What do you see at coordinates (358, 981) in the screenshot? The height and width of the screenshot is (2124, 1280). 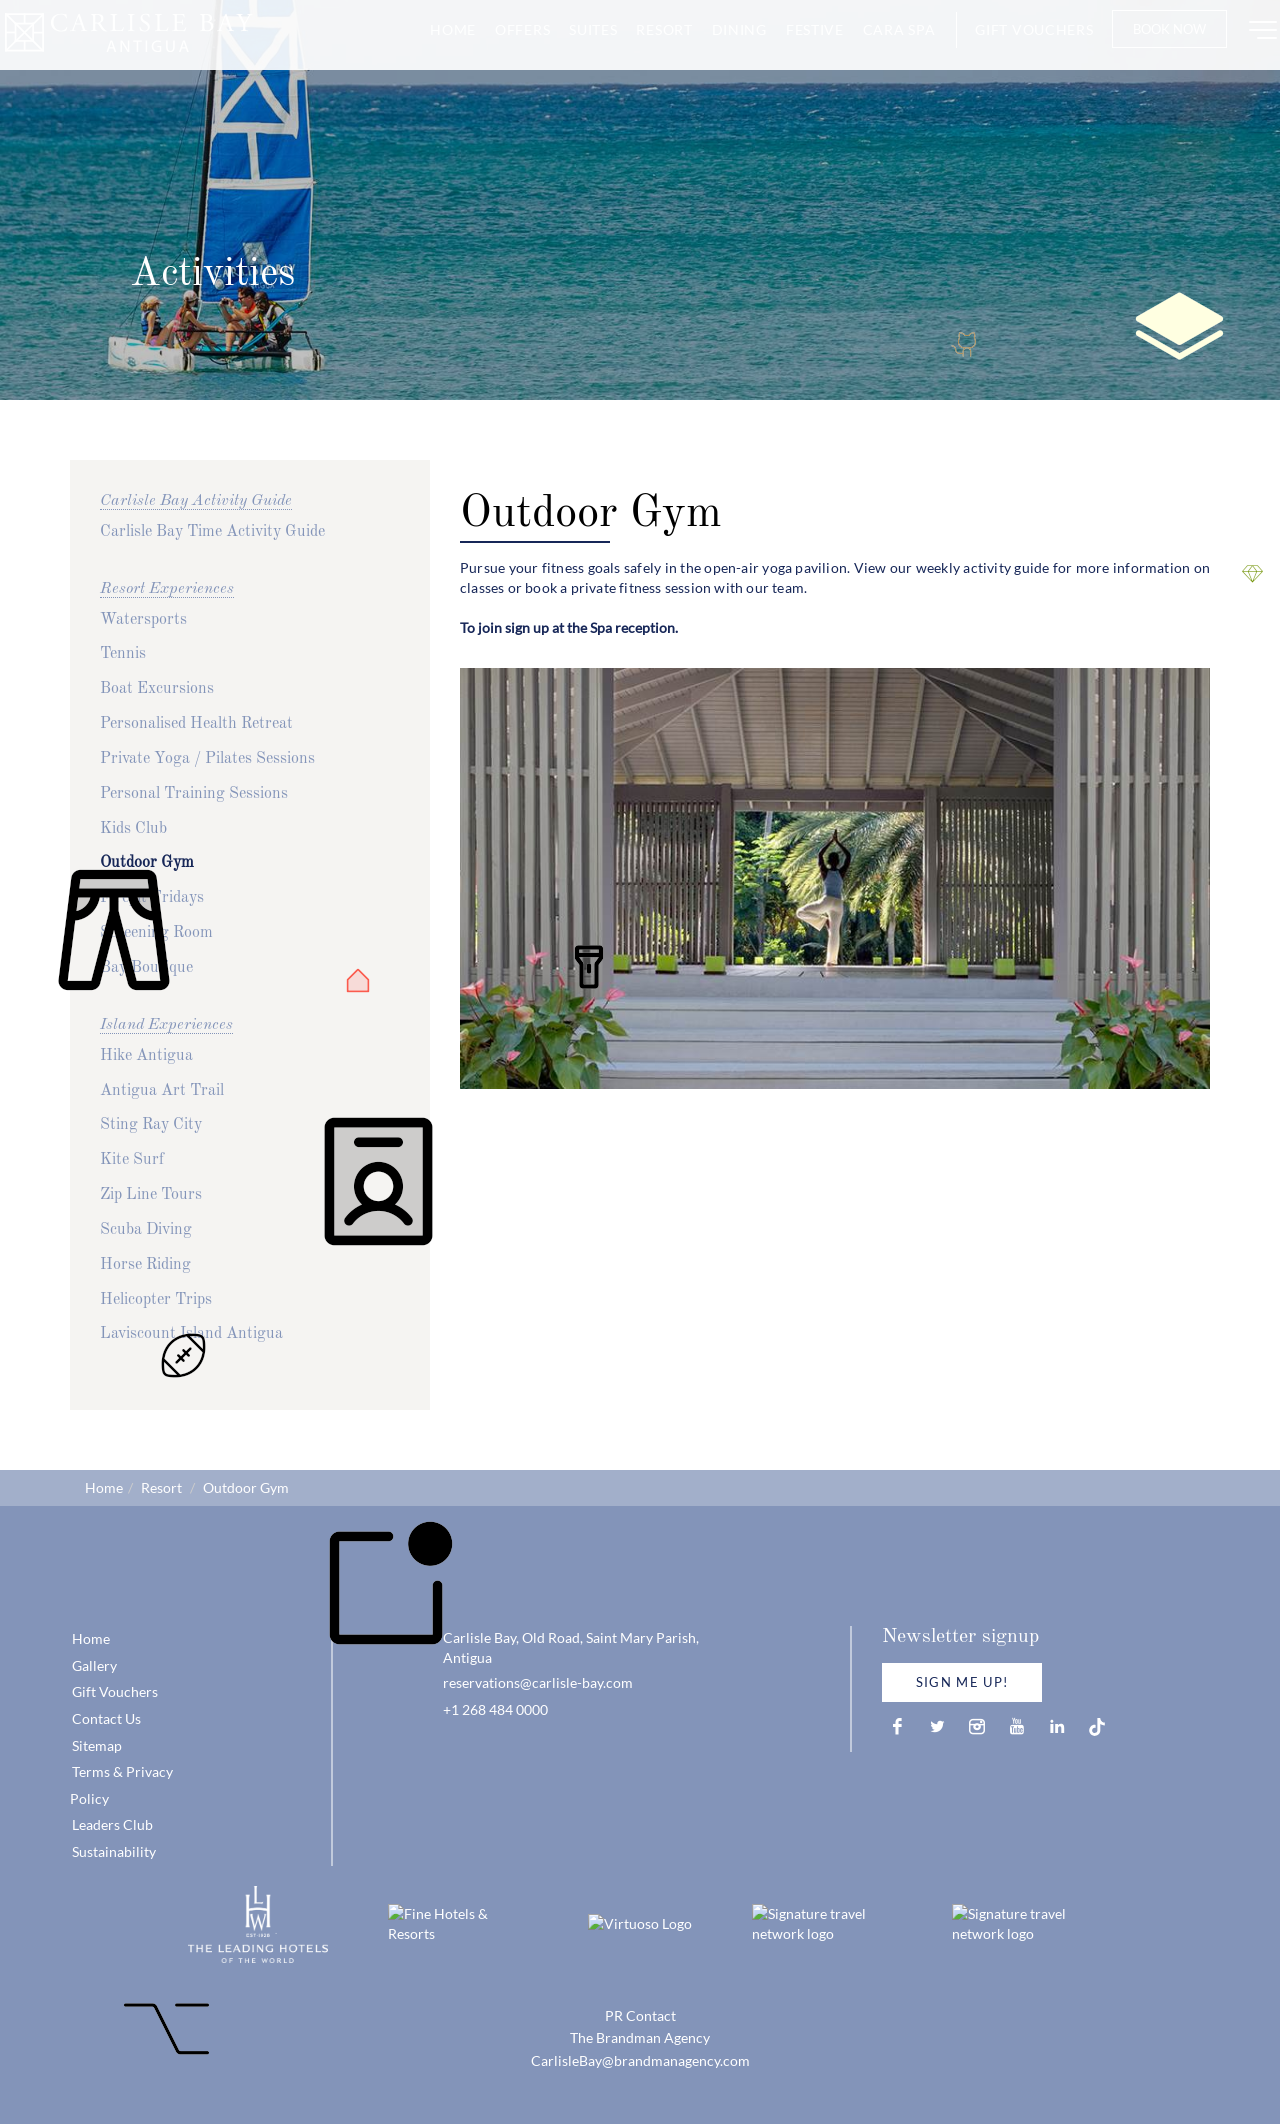 I see `go to home screen` at bounding box center [358, 981].